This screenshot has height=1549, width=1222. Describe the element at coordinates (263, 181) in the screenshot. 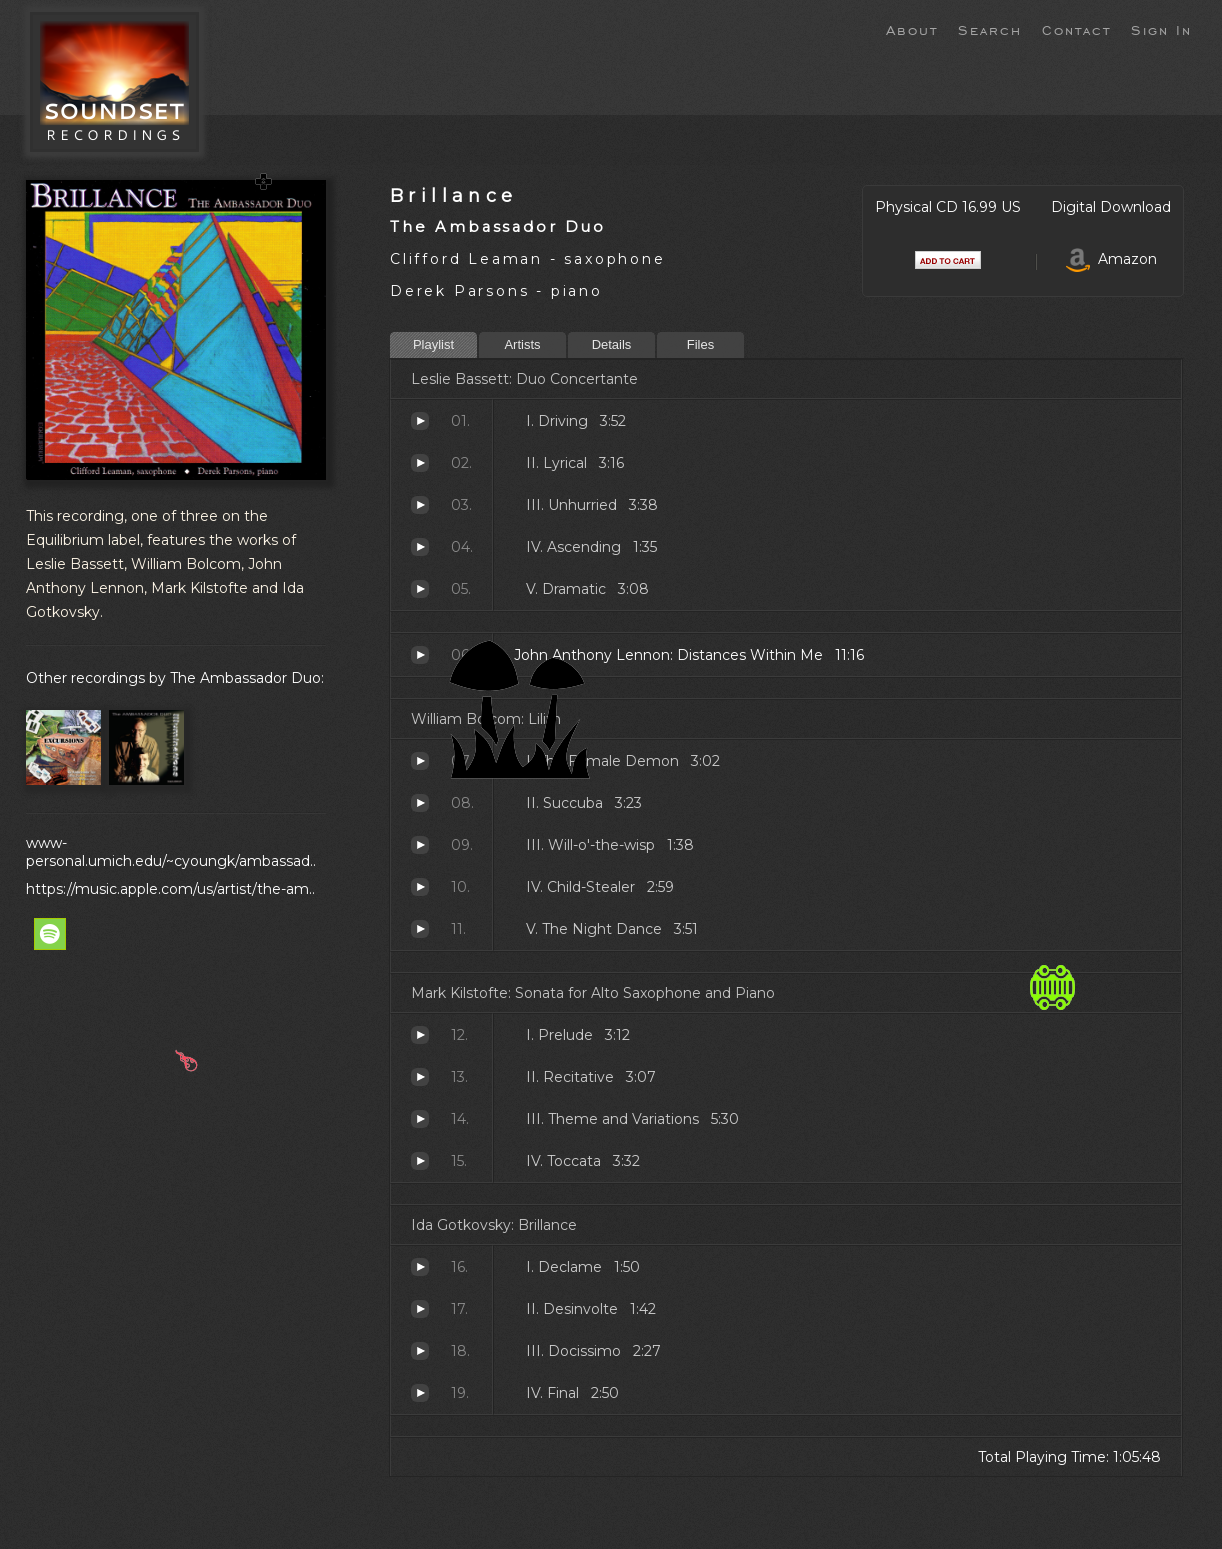

I see `increase health or healing power-up` at that location.